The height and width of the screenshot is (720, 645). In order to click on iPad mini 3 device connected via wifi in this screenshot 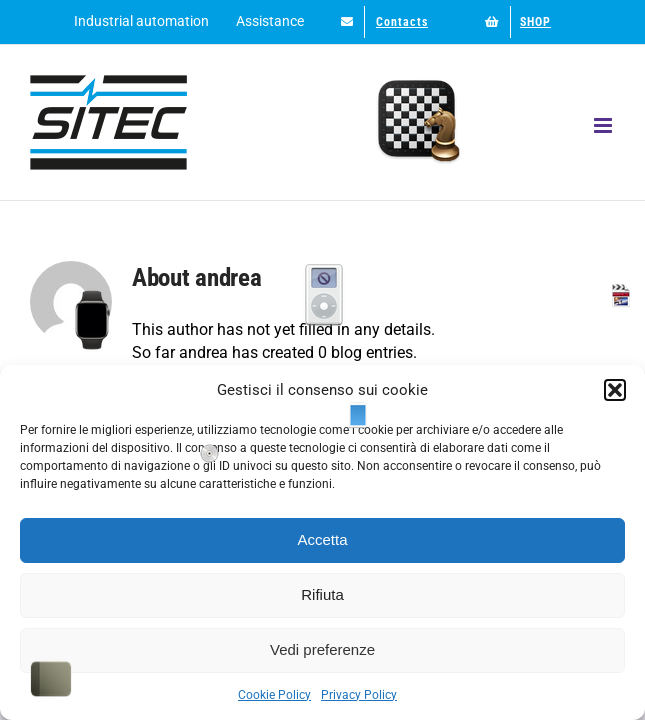, I will do `click(358, 413)`.